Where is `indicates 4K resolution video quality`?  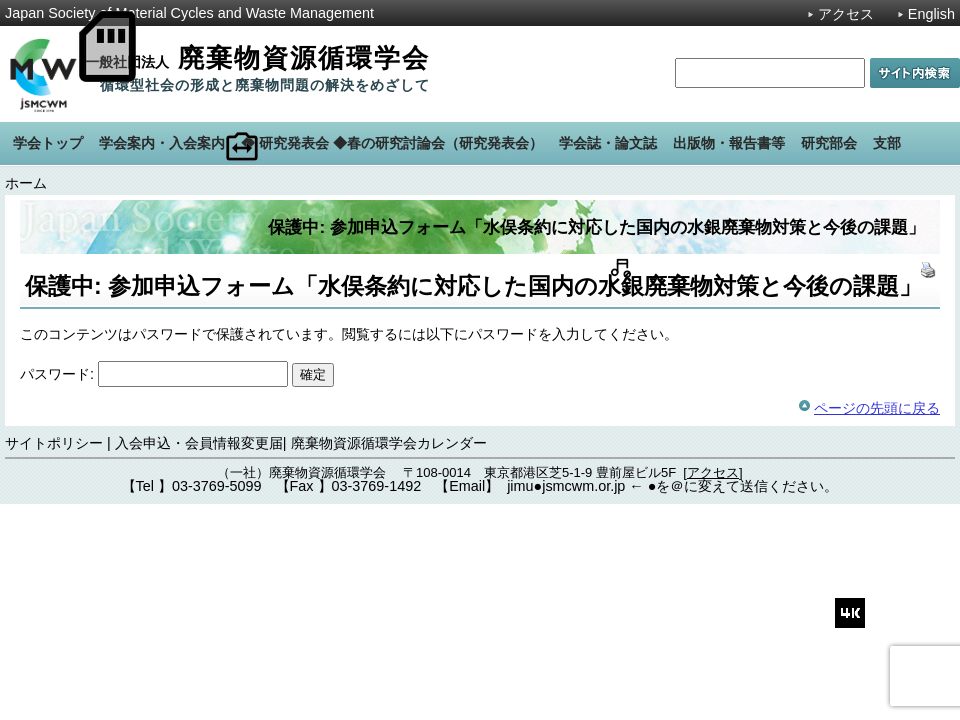 indicates 4K resolution video quality is located at coordinates (850, 613).